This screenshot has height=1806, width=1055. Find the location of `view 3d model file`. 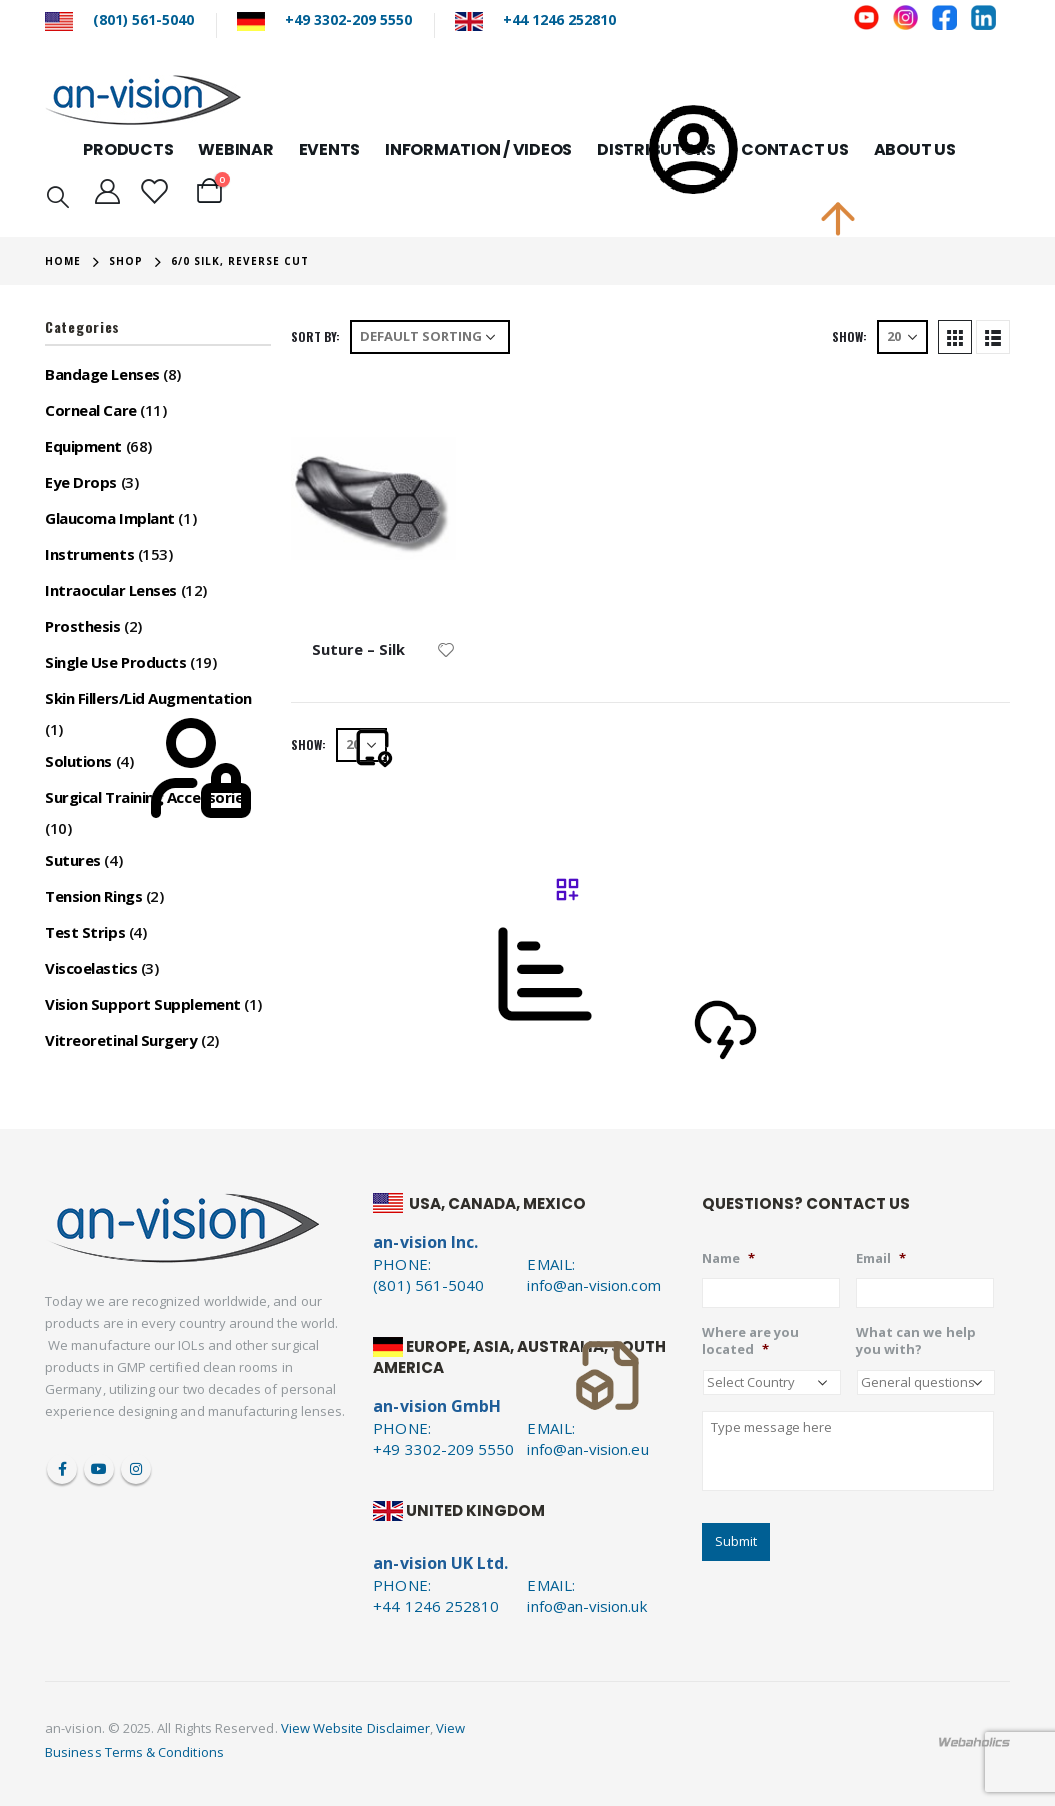

view 3d model file is located at coordinates (610, 1375).